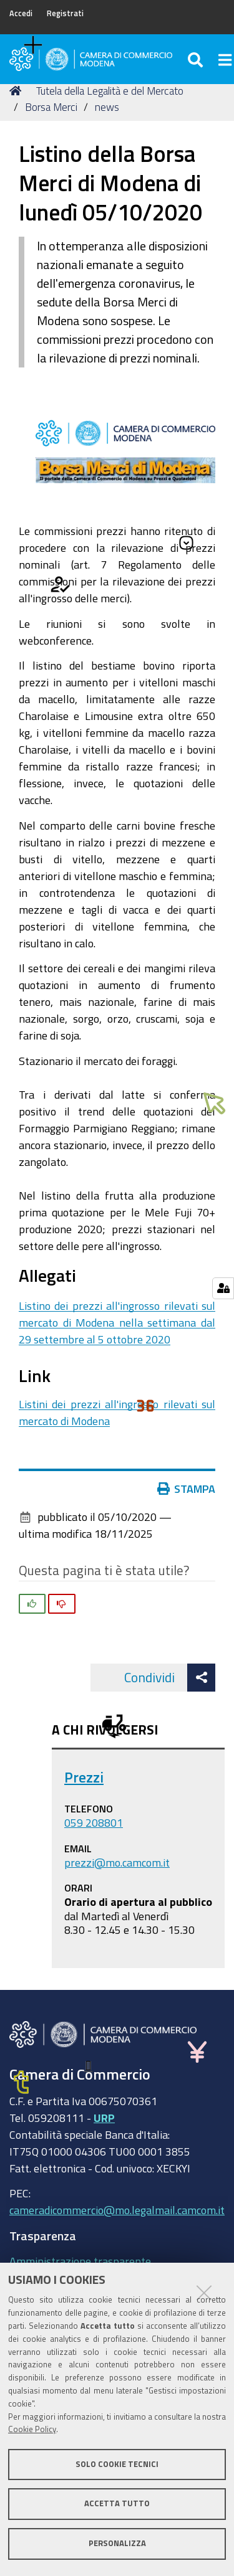 The image size is (234, 2576). What do you see at coordinates (21, 2082) in the screenshot?
I see `open tumblr app` at bounding box center [21, 2082].